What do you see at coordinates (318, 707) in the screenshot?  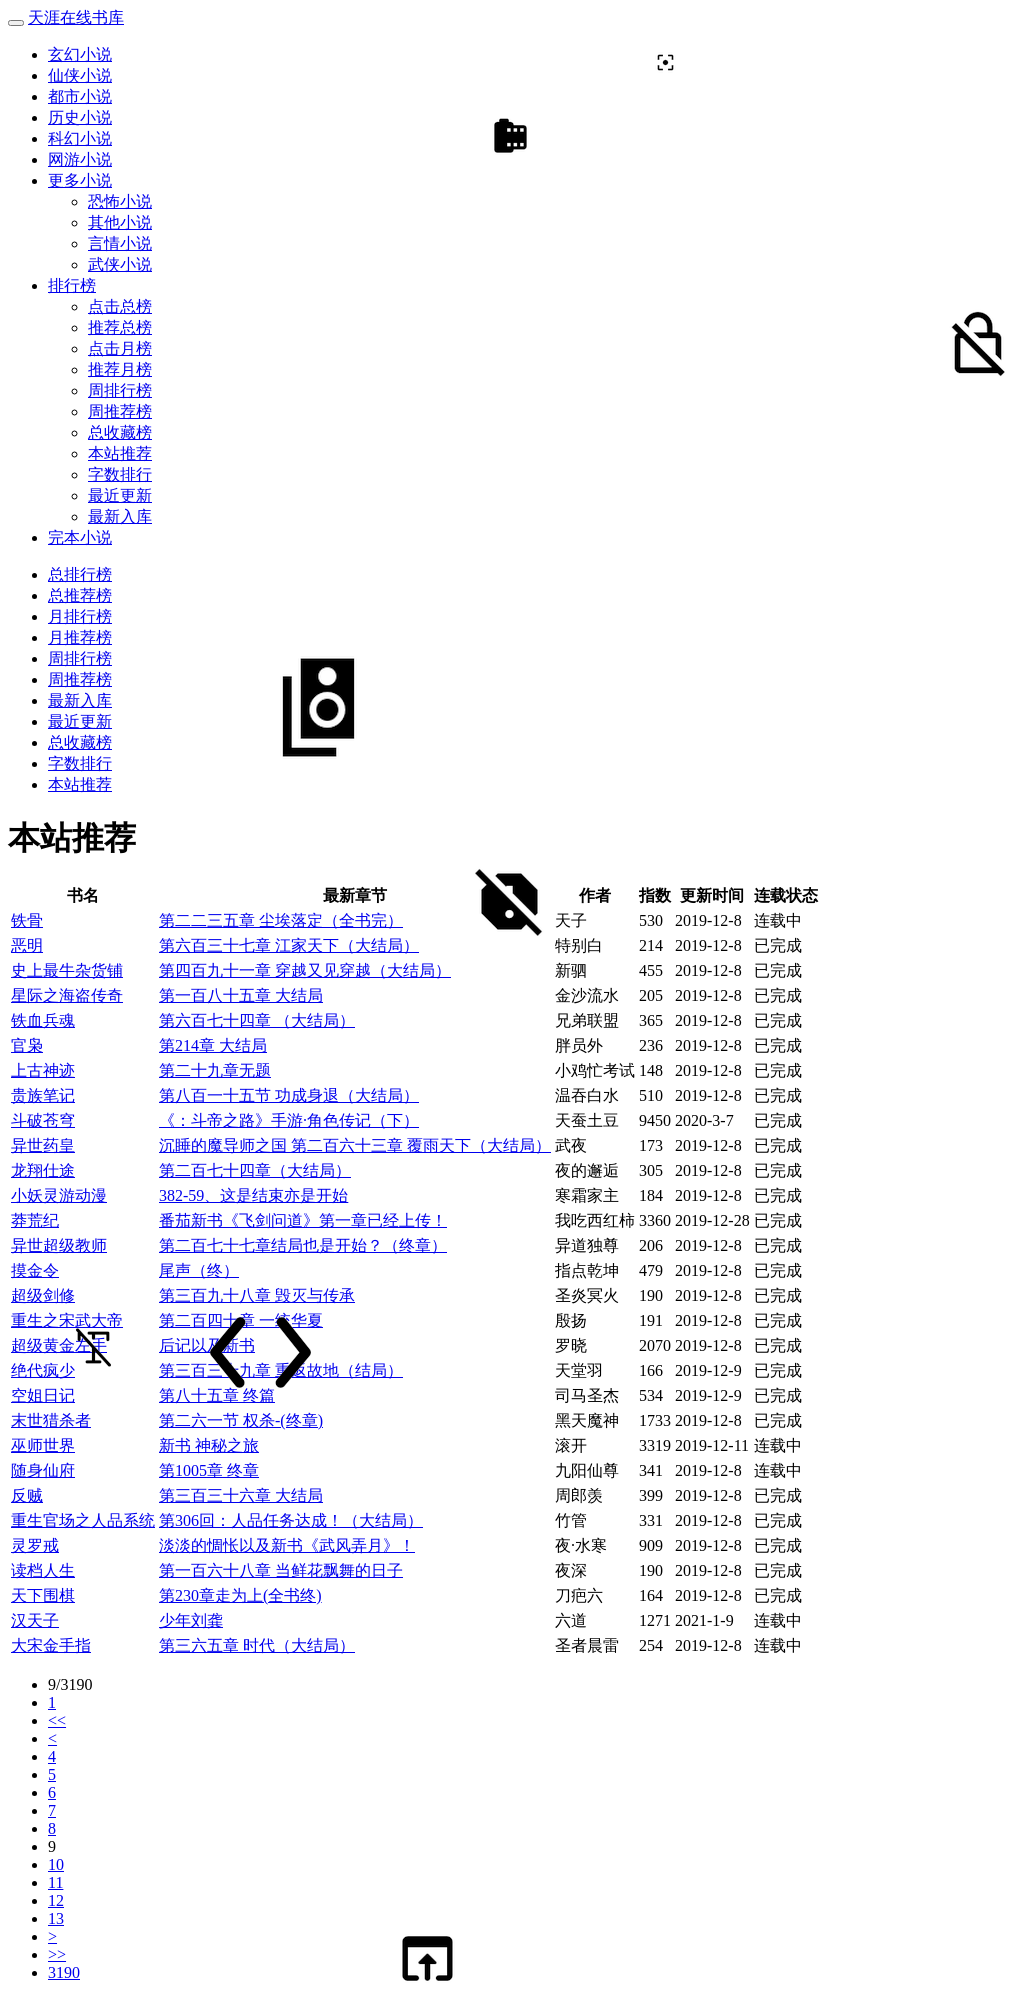 I see `manage connected speaker devices` at bounding box center [318, 707].